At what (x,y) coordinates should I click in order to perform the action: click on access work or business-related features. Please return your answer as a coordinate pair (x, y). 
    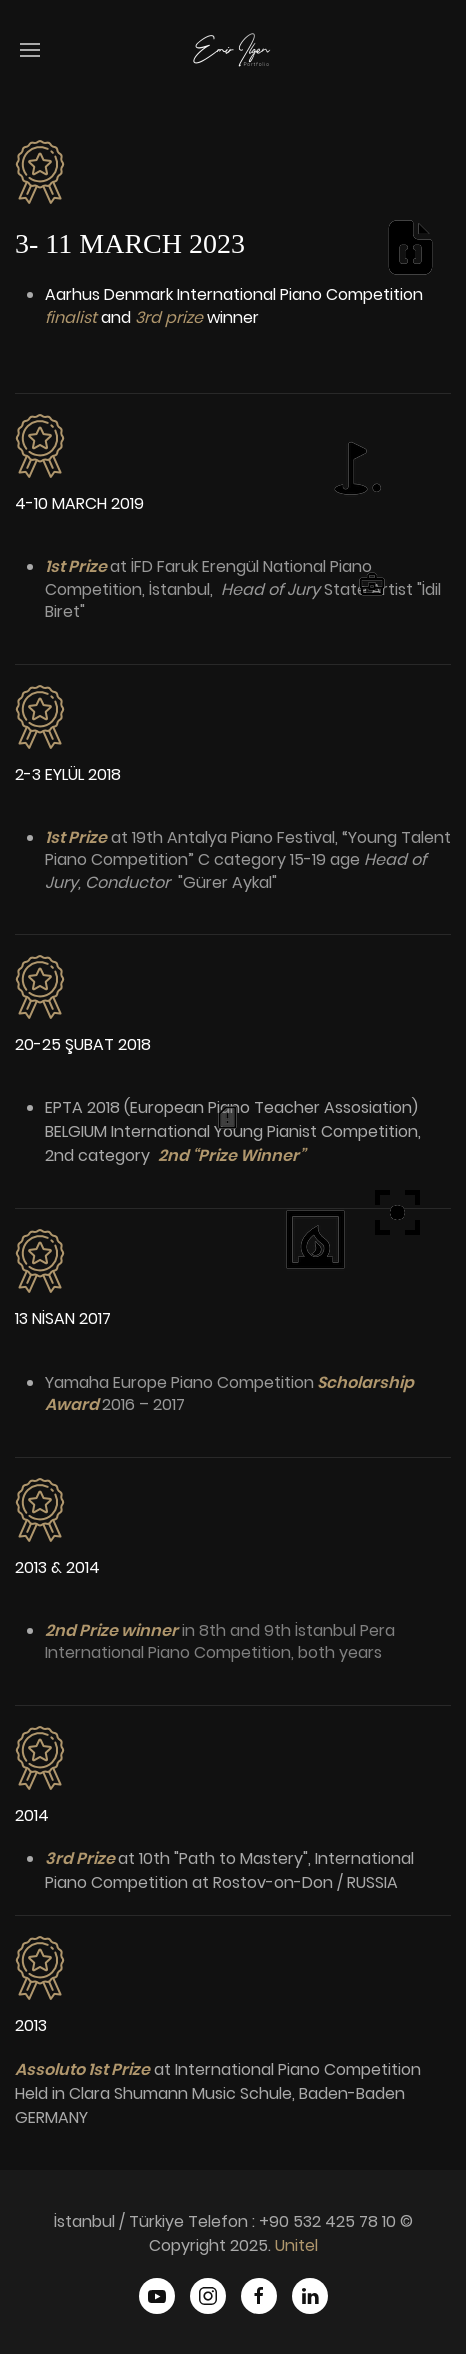
    Looking at the image, I should click on (372, 584).